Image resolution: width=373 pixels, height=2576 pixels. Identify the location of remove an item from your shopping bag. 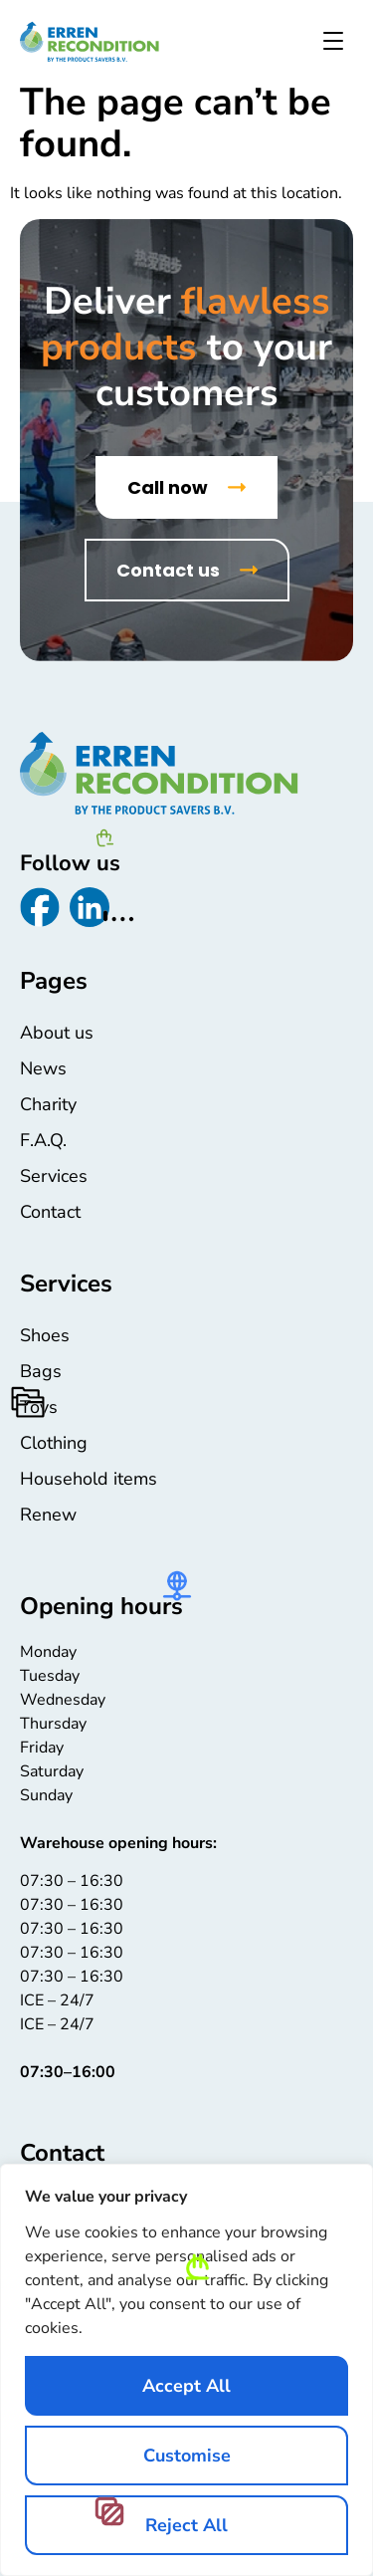
(103, 837).